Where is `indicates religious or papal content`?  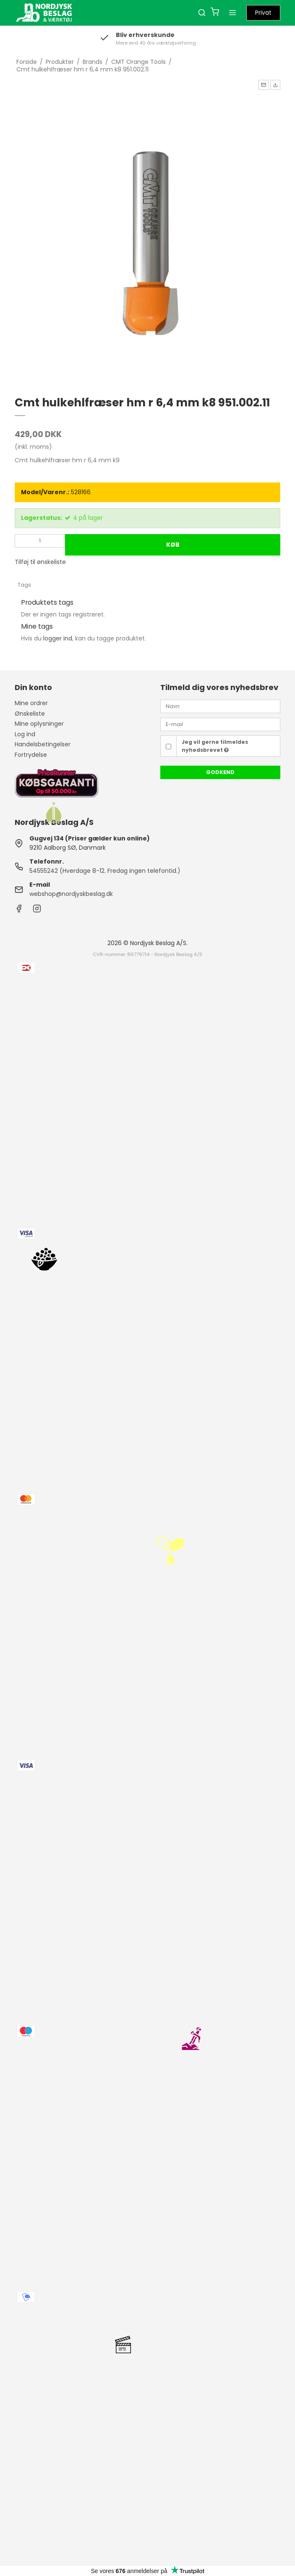 indicates religious or papal content is located at coordinates (54, 813).